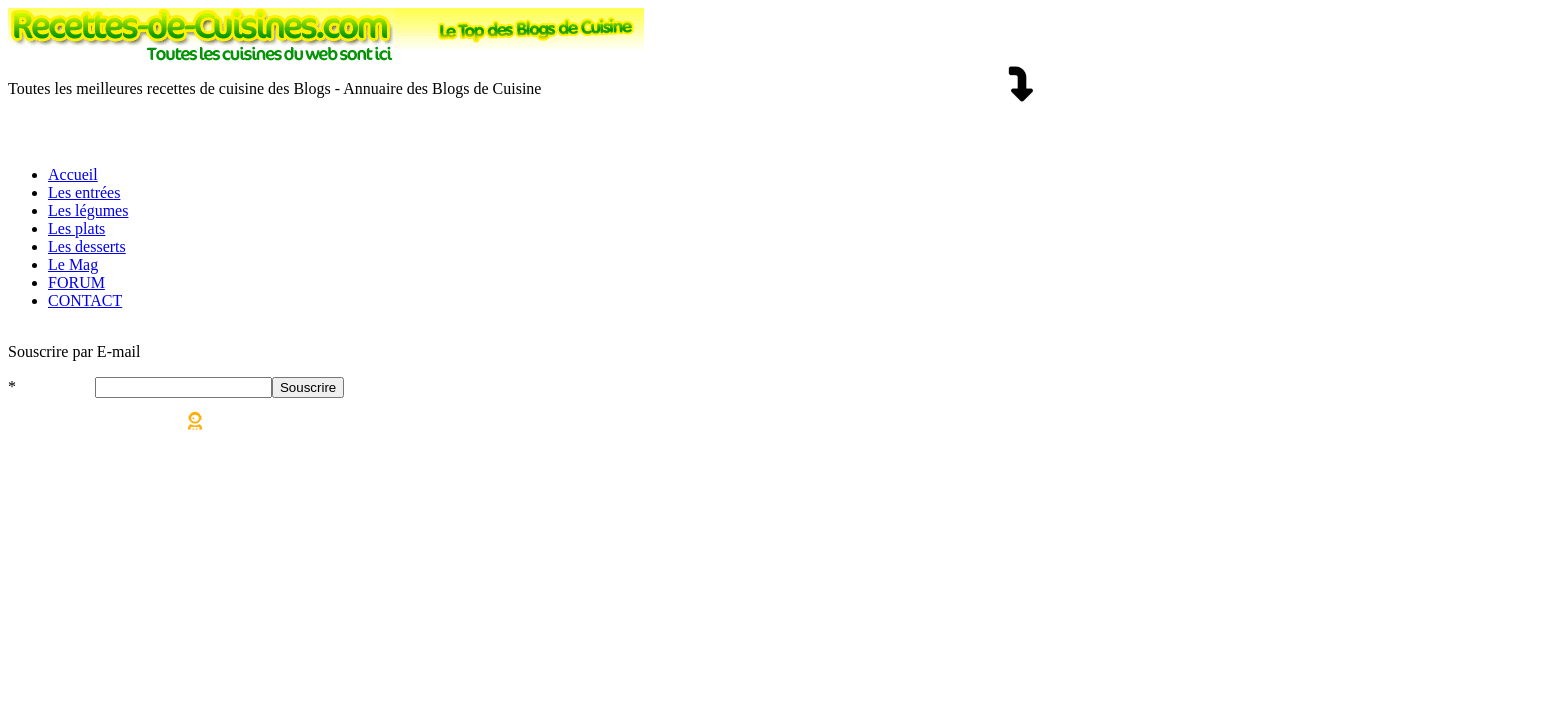  I want to click on navigate to the next item below, so click(1022, 84).